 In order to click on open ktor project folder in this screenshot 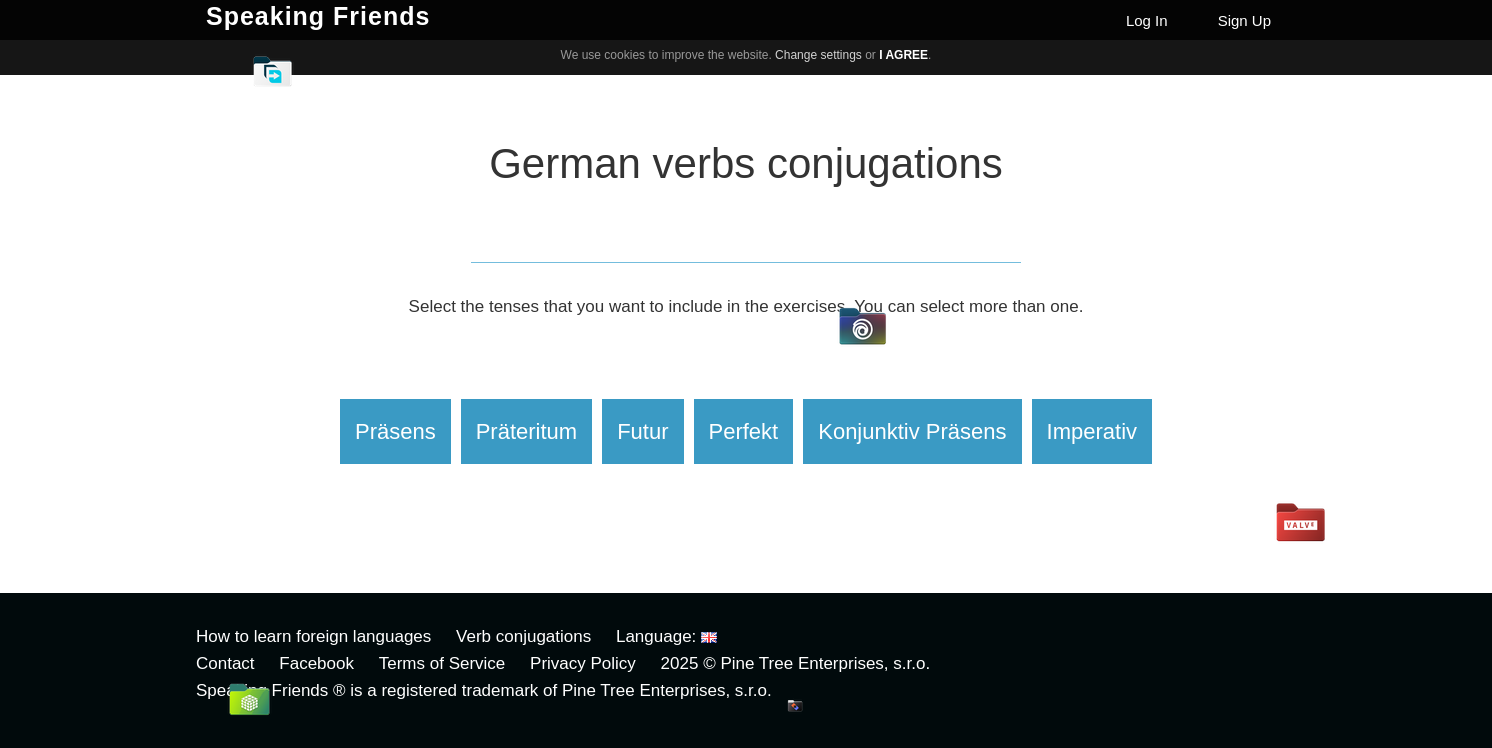, I will do `click(795, 706)`.